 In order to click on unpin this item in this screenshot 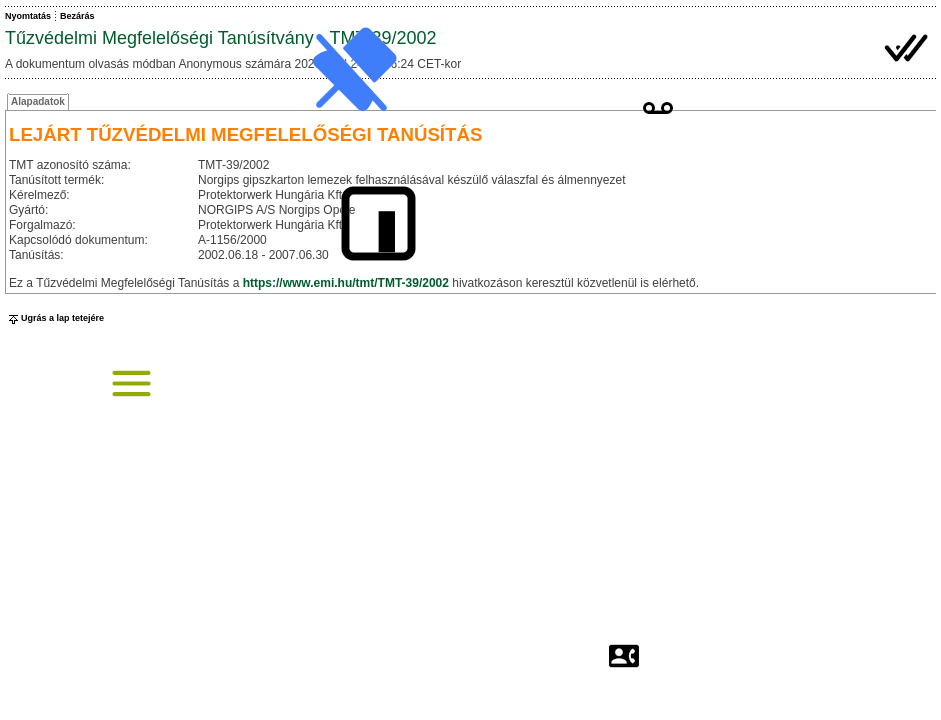, I will do `click(351, 72)`.